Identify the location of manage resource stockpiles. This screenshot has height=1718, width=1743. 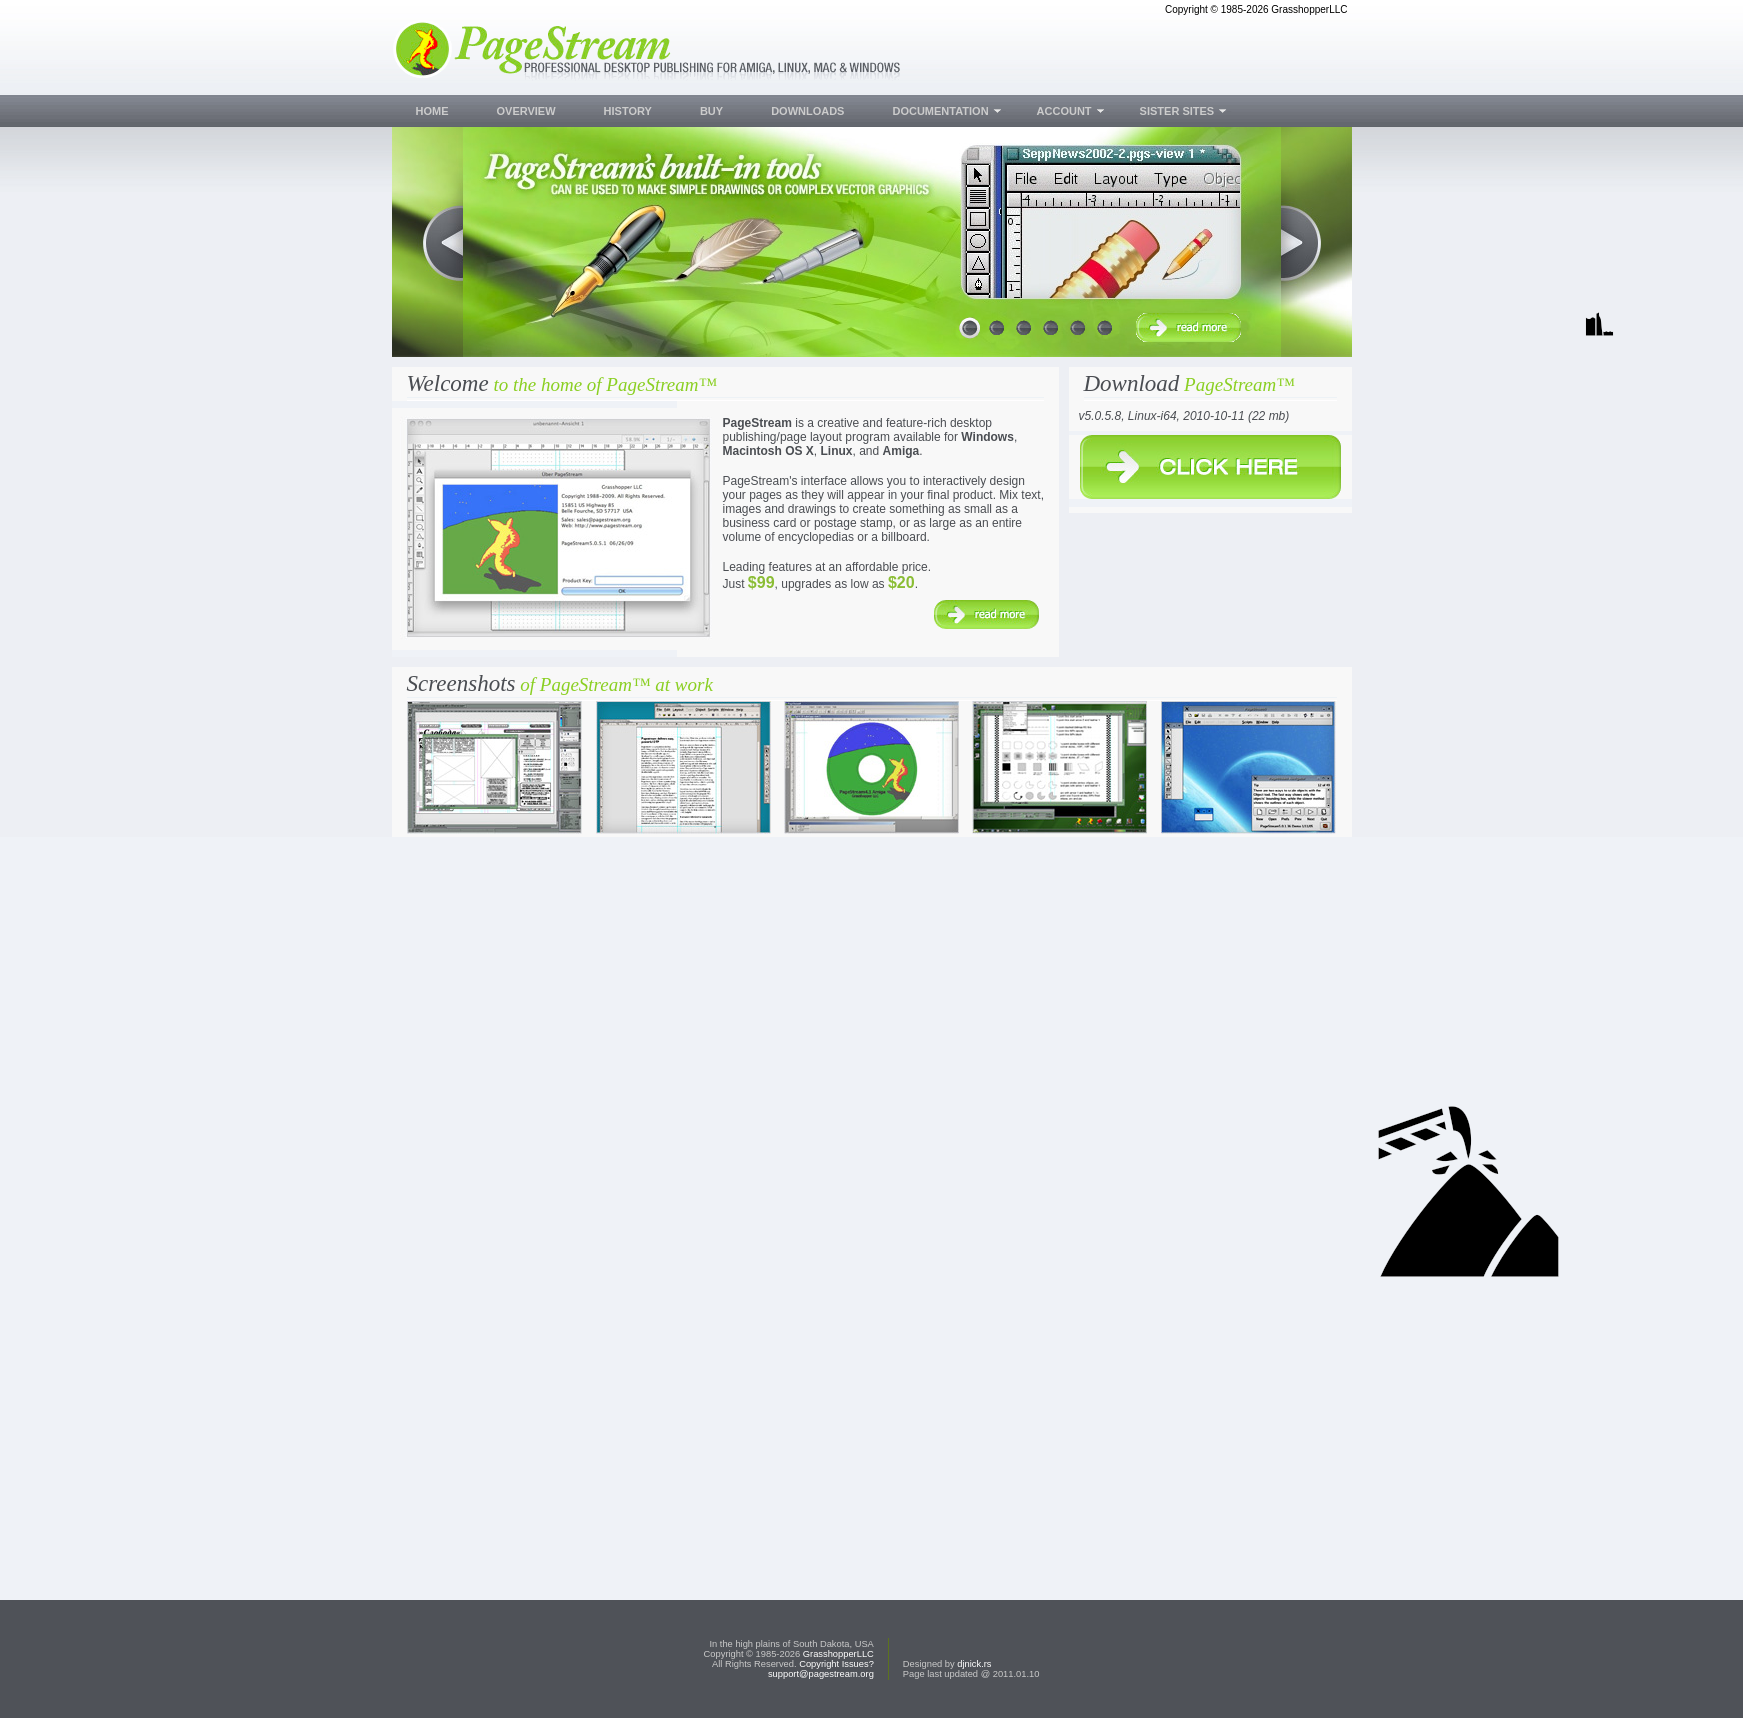
(1468, 1188).